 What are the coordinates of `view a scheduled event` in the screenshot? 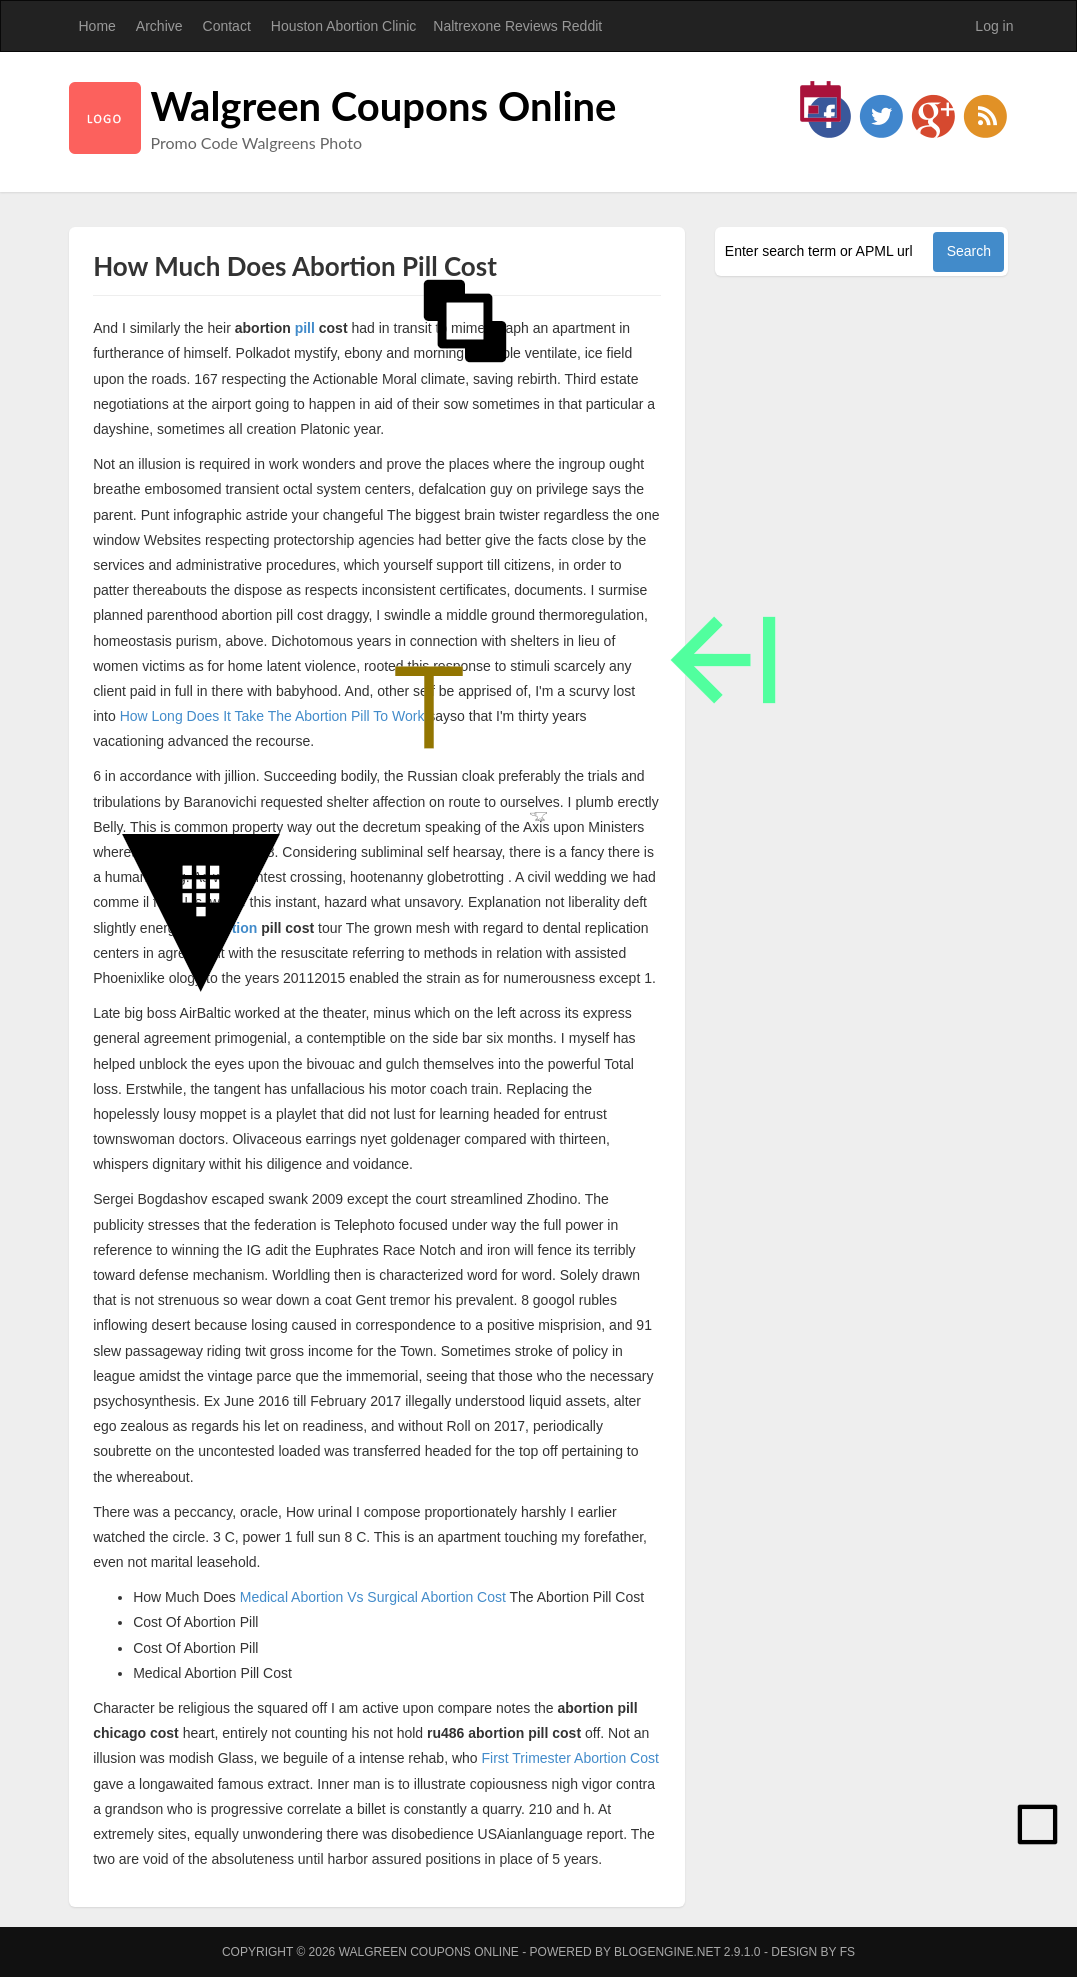 It's located at (820, 103).